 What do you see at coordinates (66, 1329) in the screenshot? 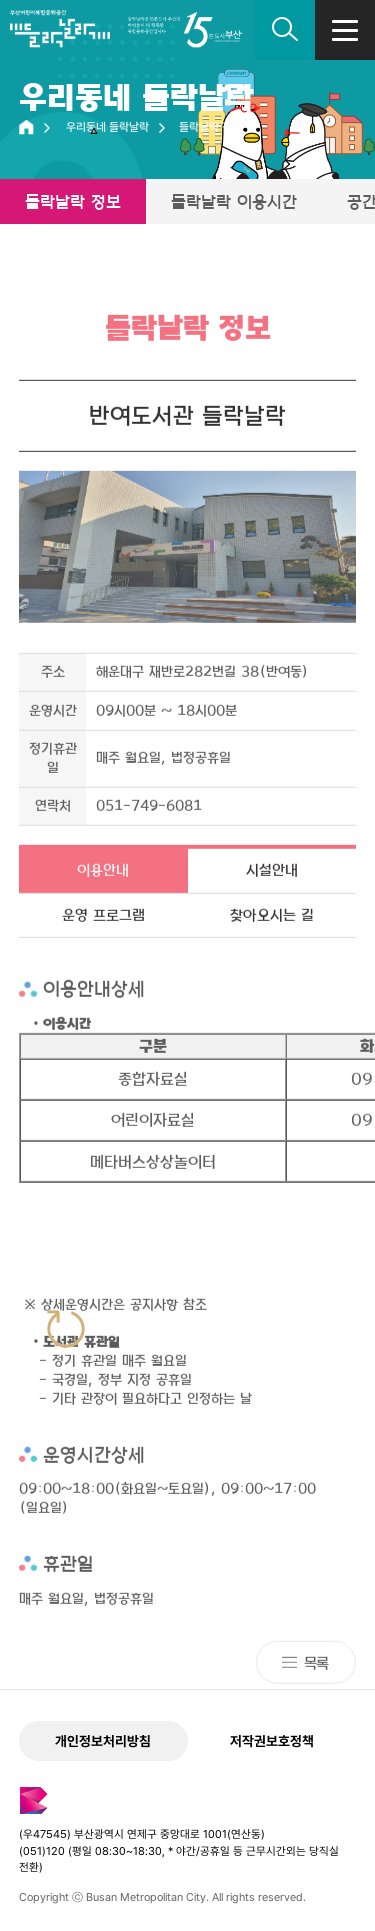
I see `refresh or reload the current content` at bounding box center [66, 1329].